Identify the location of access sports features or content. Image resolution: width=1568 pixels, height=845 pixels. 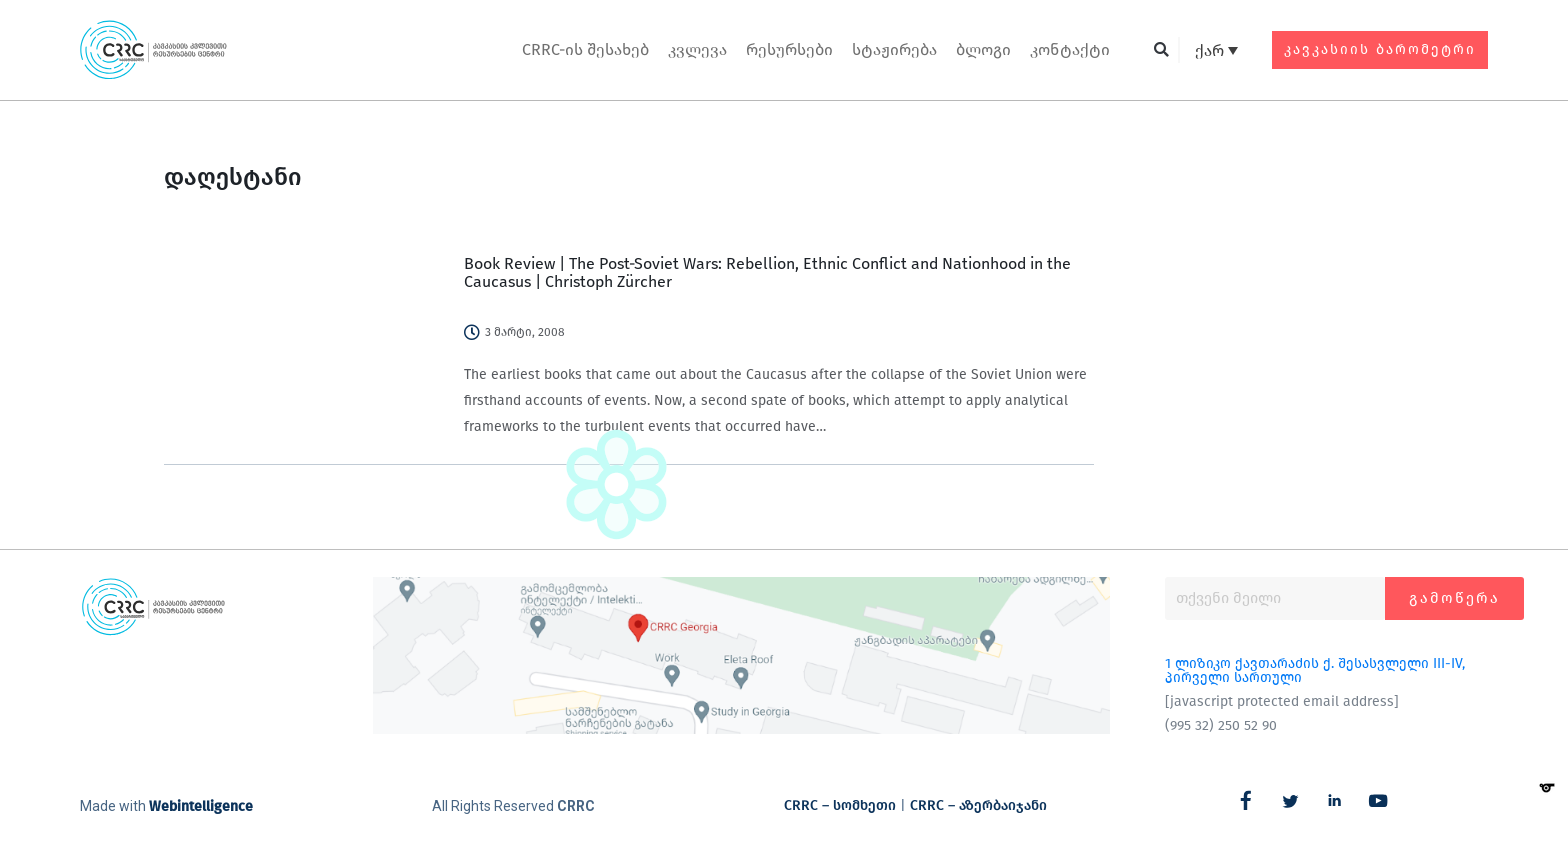
(1547, 788).